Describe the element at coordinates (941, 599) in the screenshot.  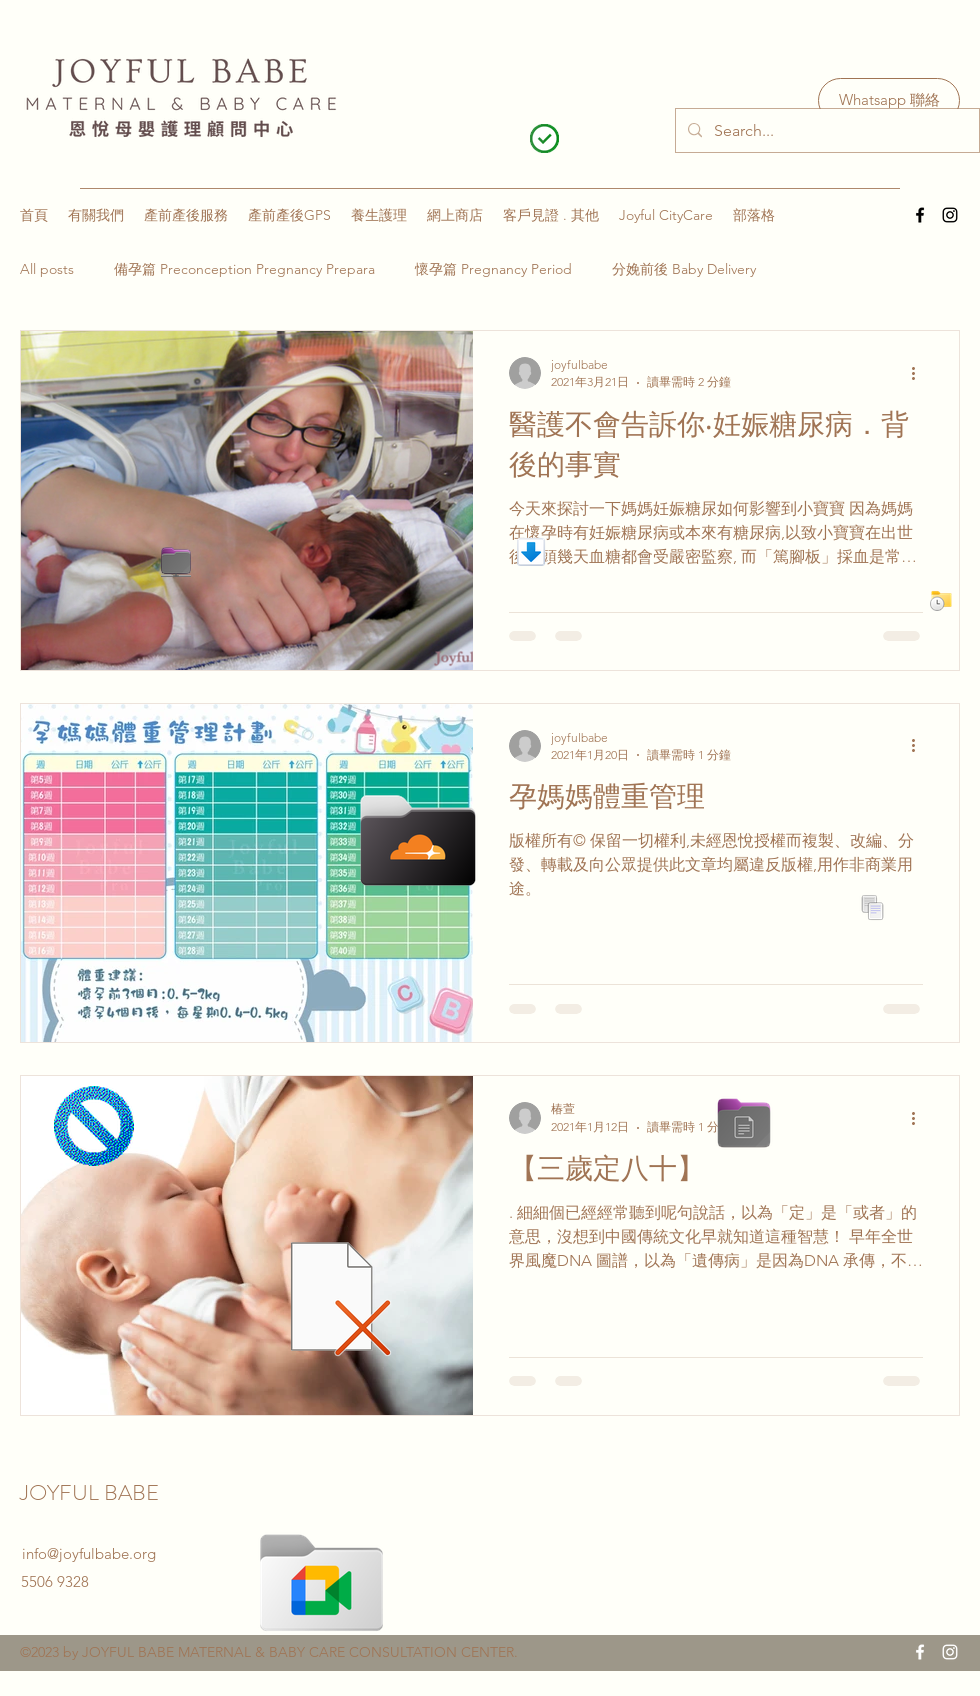
I see `access recently opened files and folders` at that location.